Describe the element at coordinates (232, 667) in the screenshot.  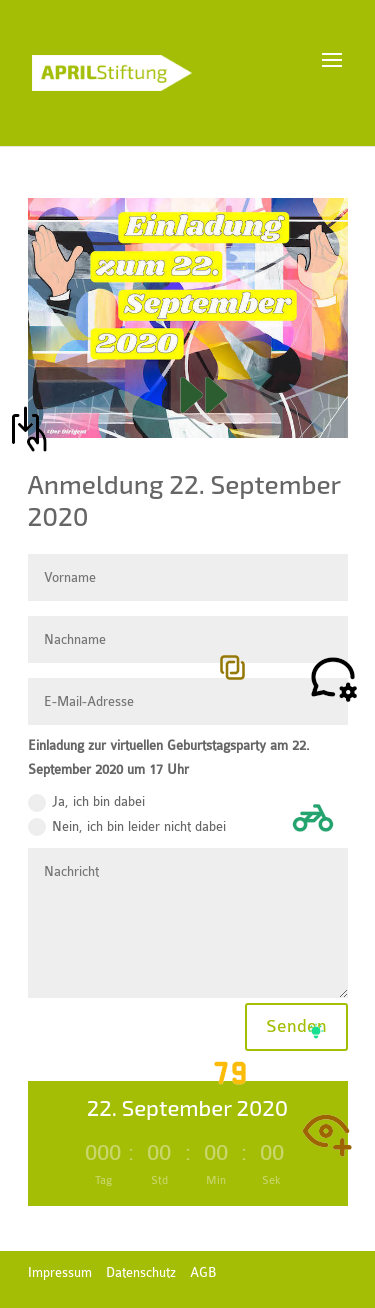
I see `view linked or connected layers` at that location.